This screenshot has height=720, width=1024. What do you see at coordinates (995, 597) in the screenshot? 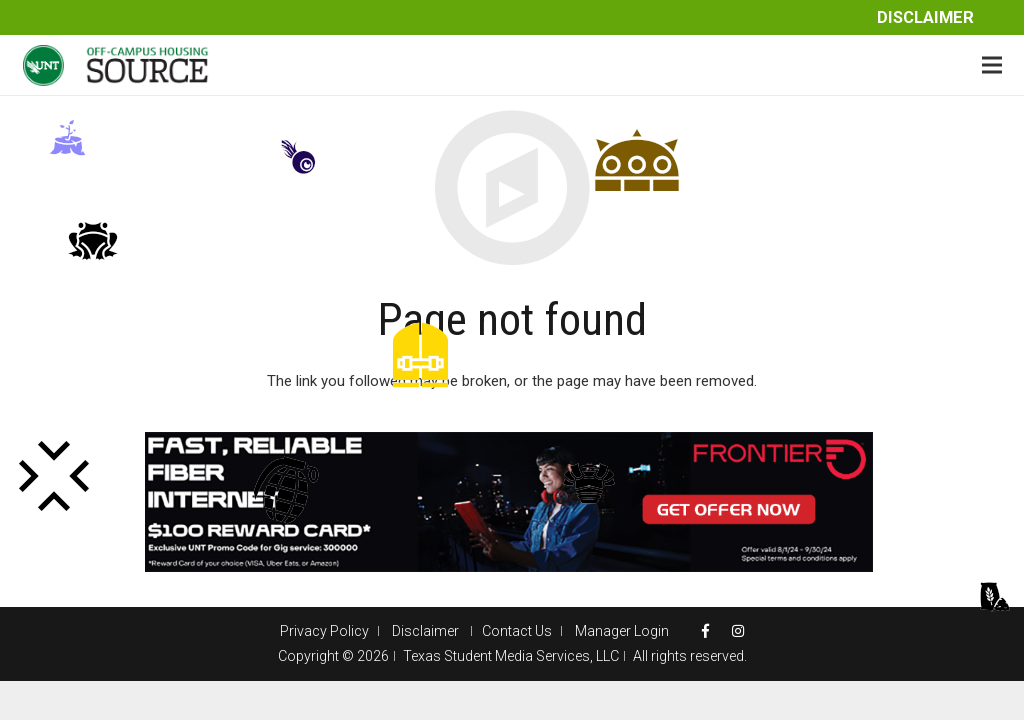
I see `indicates grain or wheat ingredient` at bounding box center [995, 597].